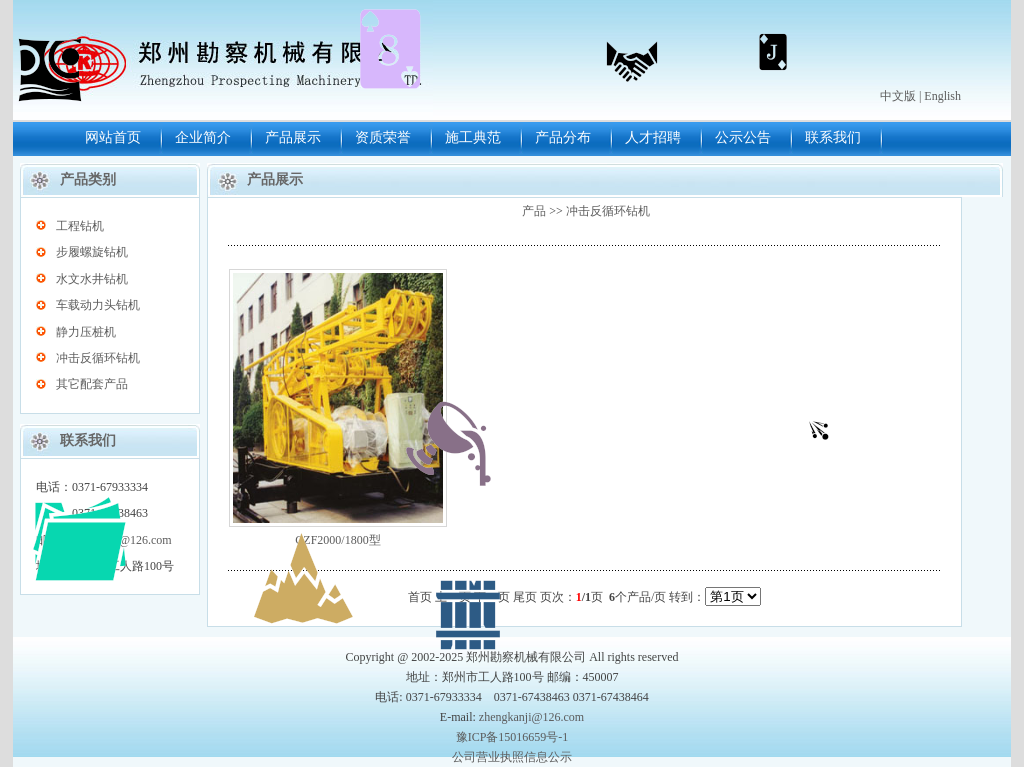 Image resolution: width=1024 pixels, height=767 pixels. Describe the element at coordinates (819, 430) in the screenshot. I see `launch projectiles or balls` at that location.